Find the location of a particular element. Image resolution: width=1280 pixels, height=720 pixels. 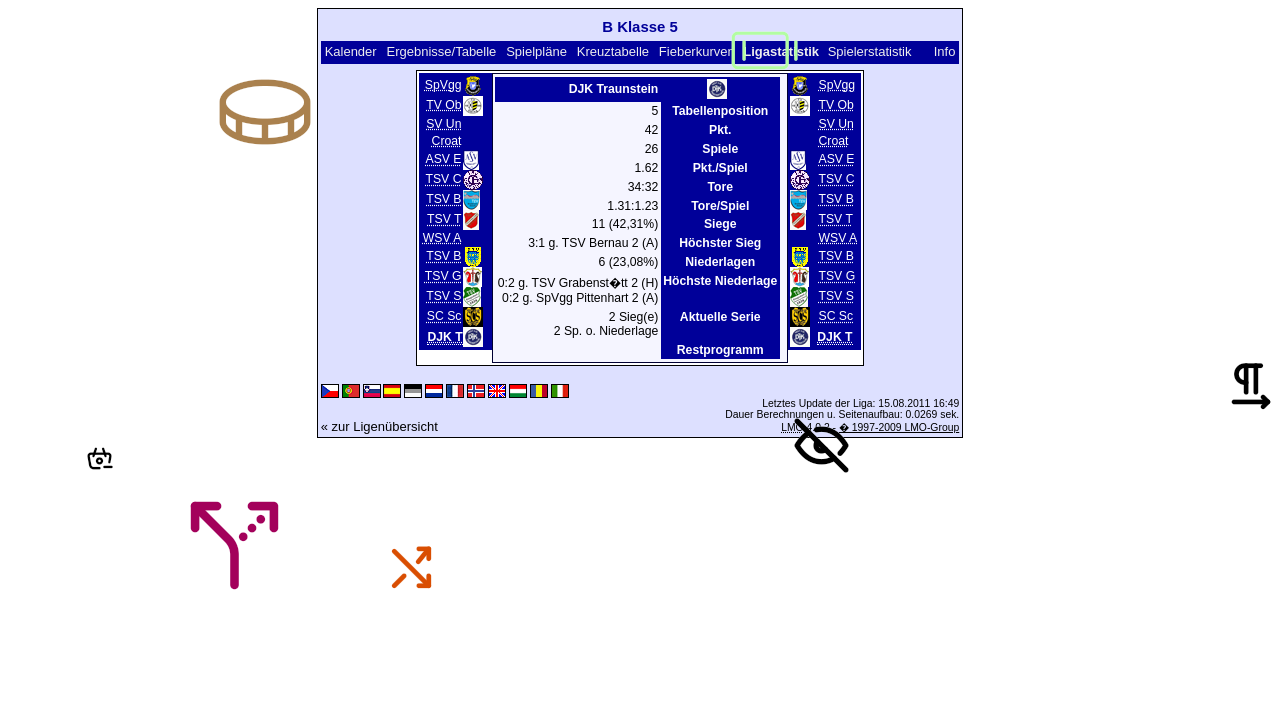

remove item from basket is located at coordinates (99, 458).